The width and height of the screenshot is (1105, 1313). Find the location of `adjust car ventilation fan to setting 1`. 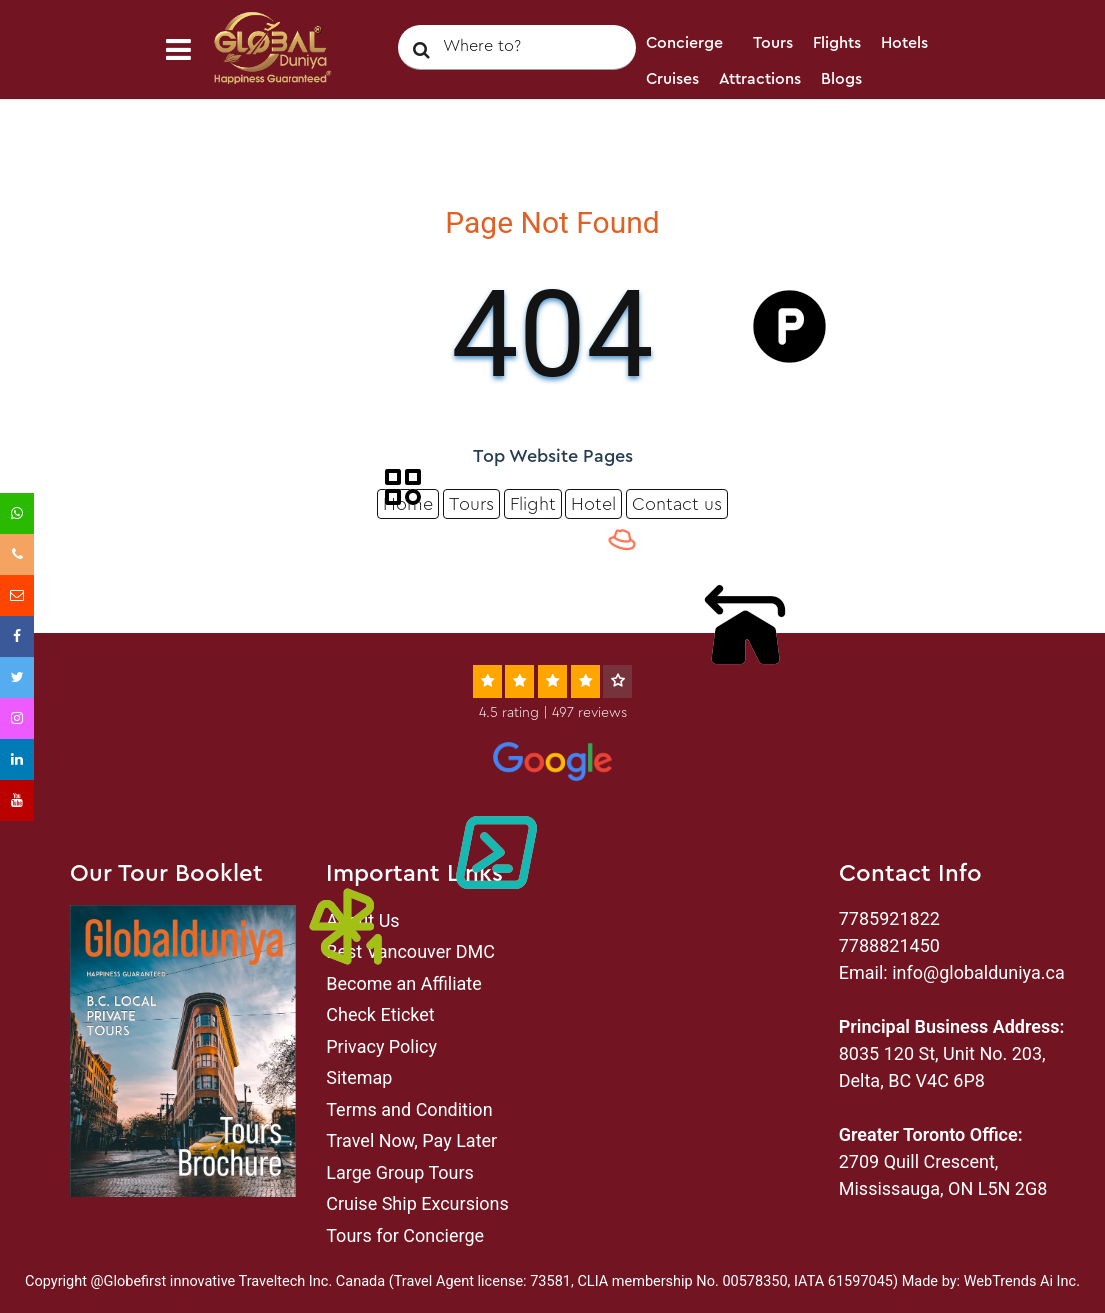

adjust car ventilation fan to setting 1 is located at coordinates (347, 926).